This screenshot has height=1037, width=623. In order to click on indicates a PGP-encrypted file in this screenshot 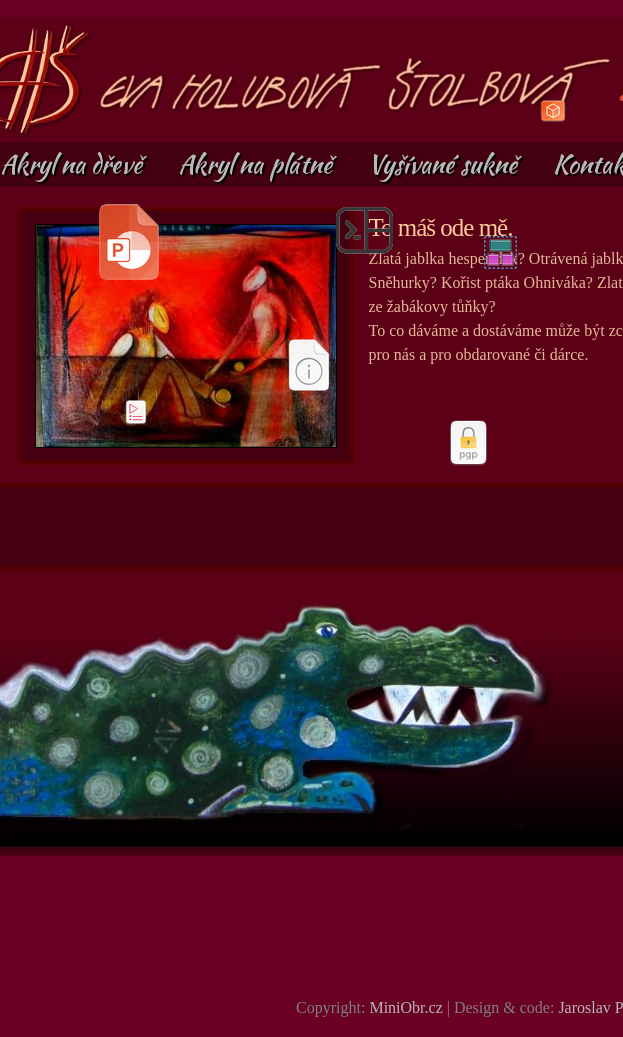, I will do `click(468, 442)`.